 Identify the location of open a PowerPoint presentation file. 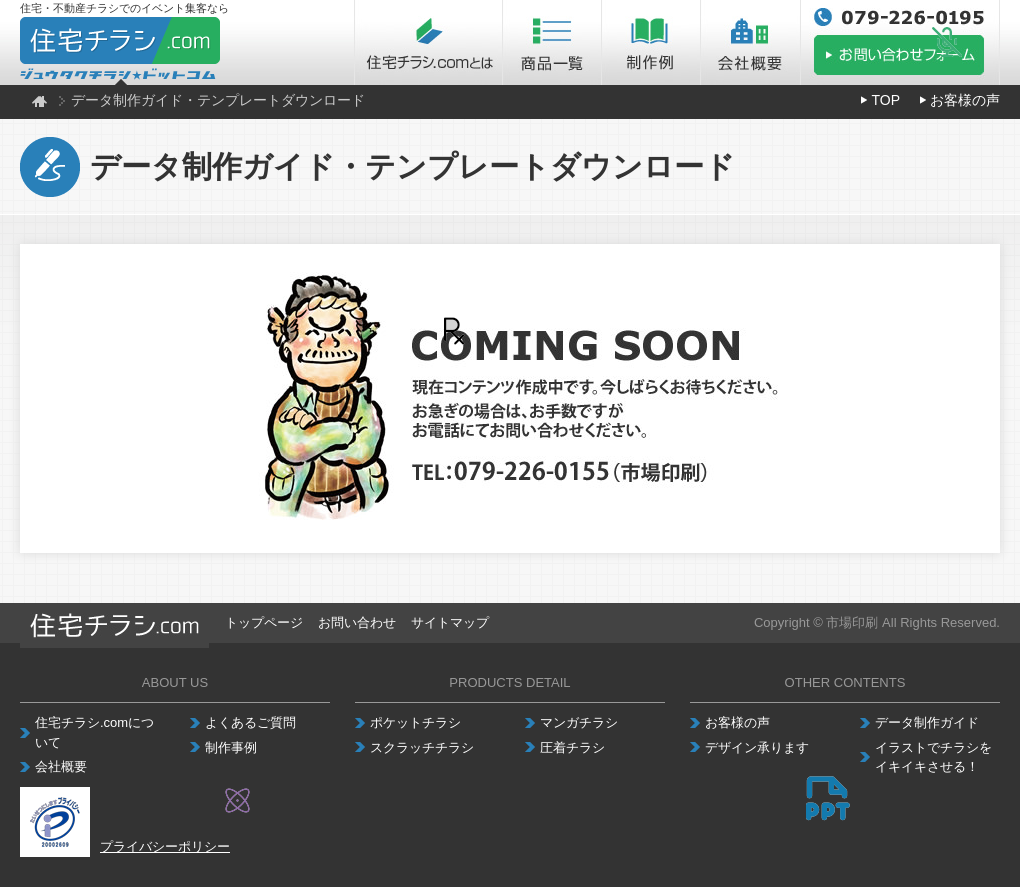
(827, 800).